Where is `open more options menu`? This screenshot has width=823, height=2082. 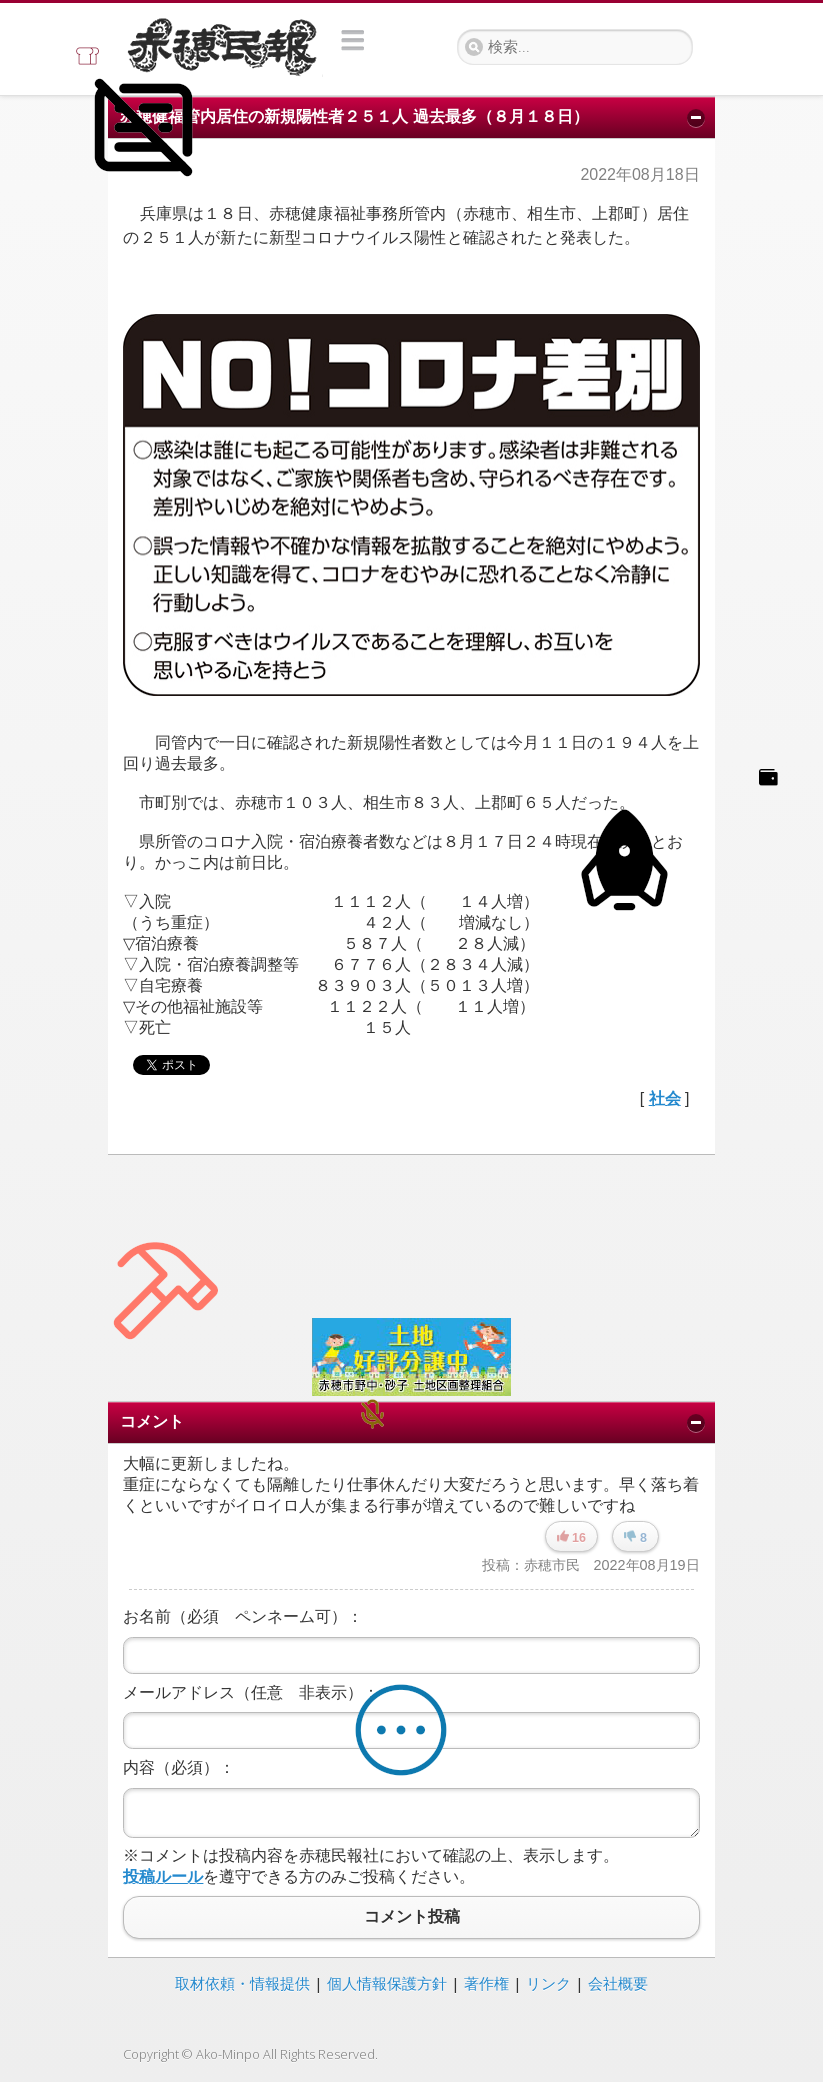
open more options menu is located at coordinates (401, 1730).